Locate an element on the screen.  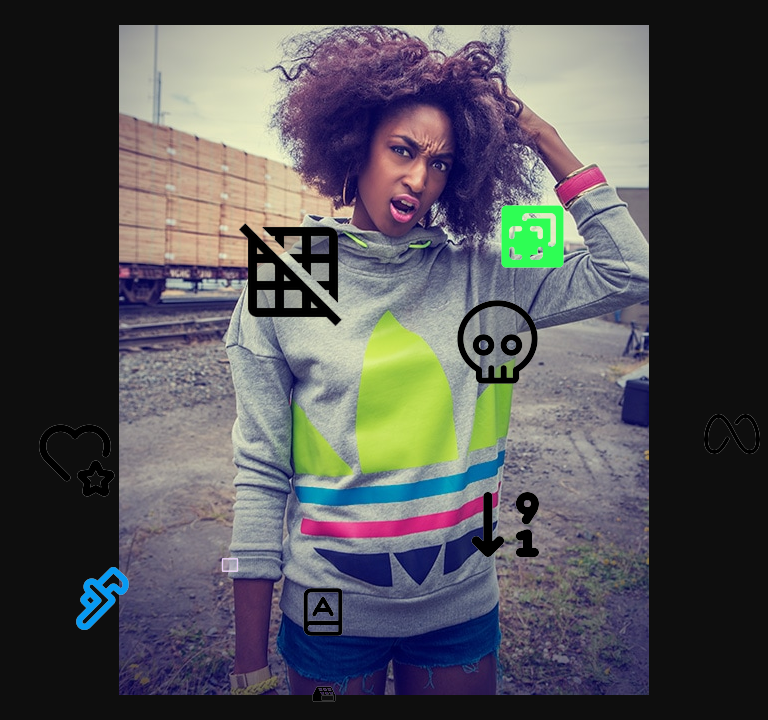
indicates danger or fatal error is located at coordinates (497, 343).